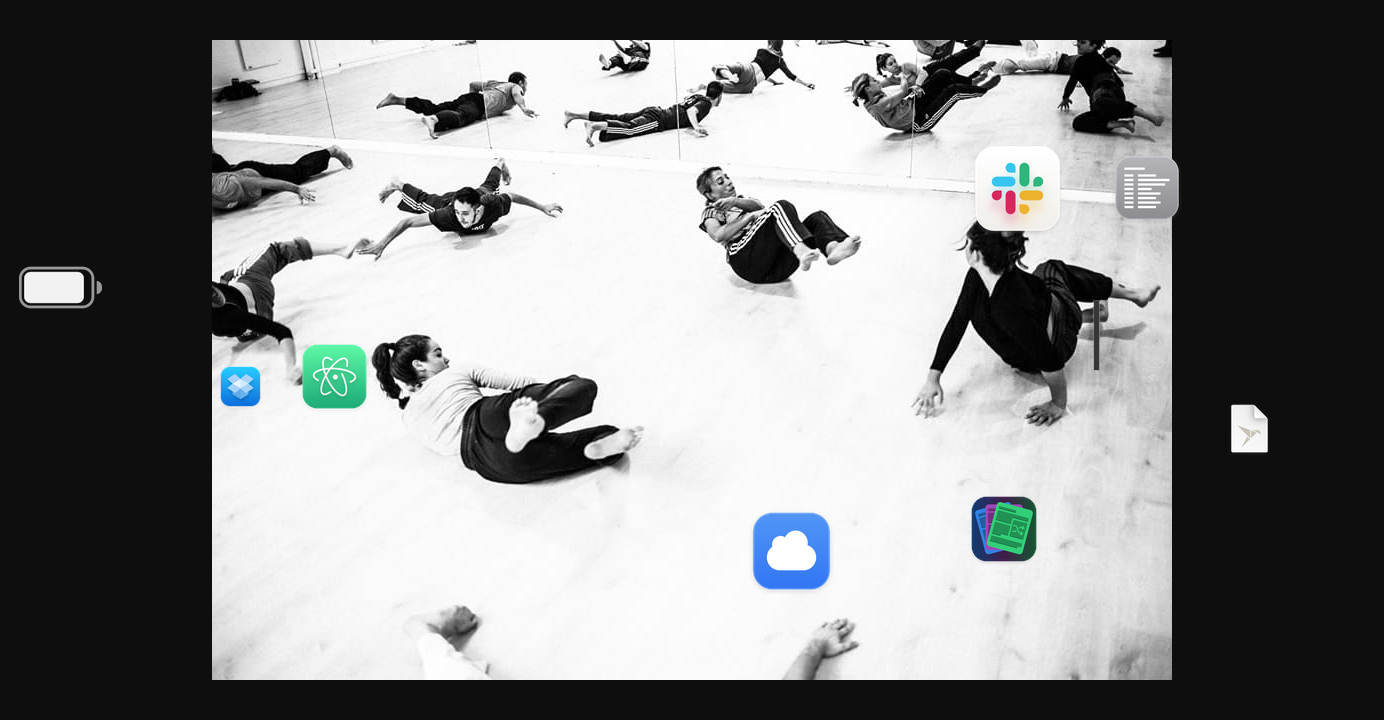  What do you see at coordinates (1017, 188) in the screenshot?
I see `open Slack messaging app` at bounding box center [1017, 188].